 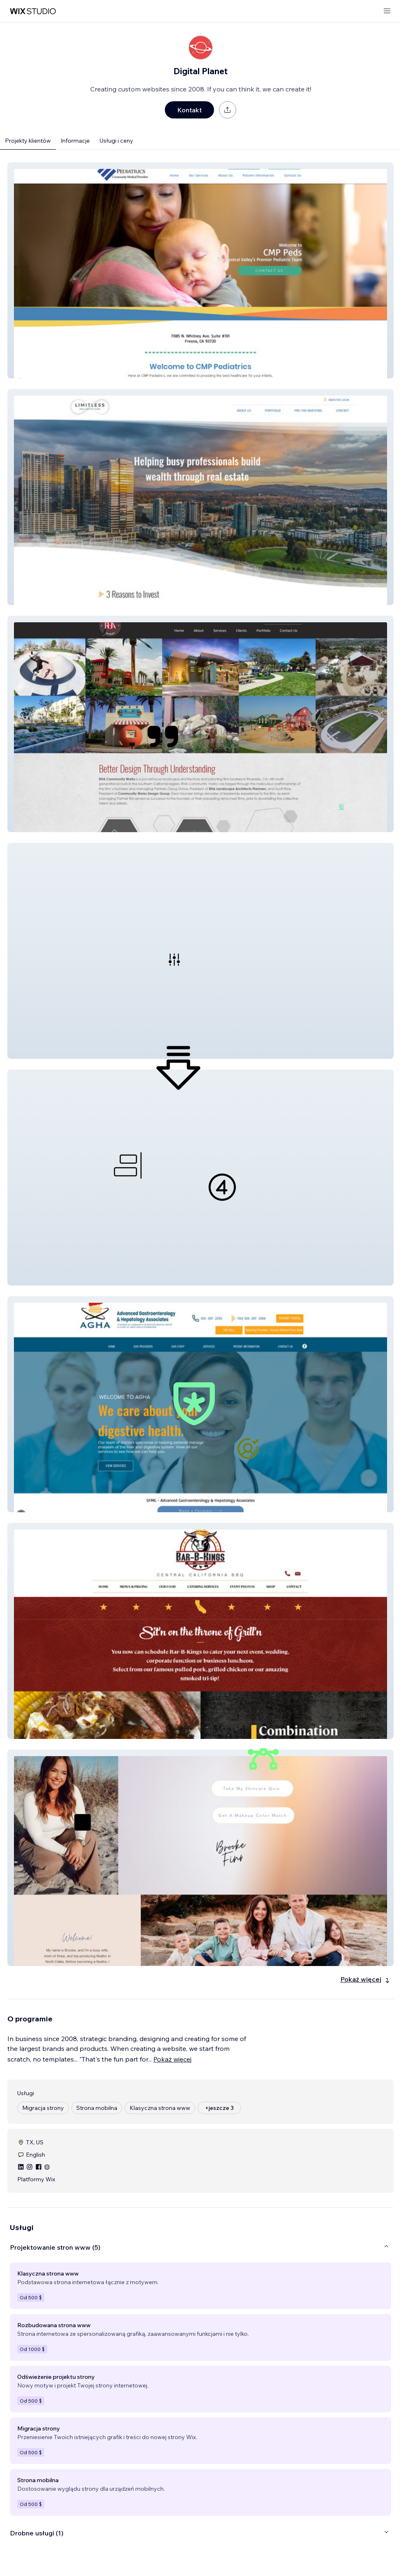 I want to click on indicates premium or enhanced security status, so click(x=194, y=1401).